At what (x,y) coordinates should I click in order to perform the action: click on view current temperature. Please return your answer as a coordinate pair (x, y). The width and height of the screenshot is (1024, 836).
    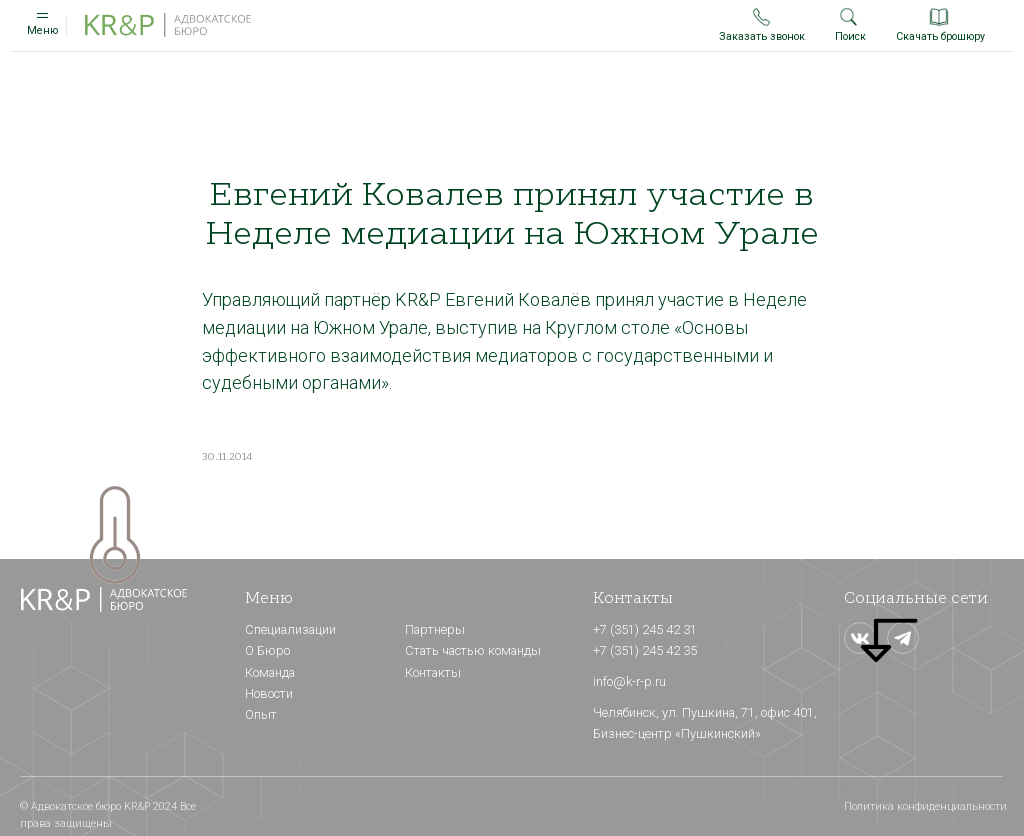
    Looking at the image, I should click on (115, 535).